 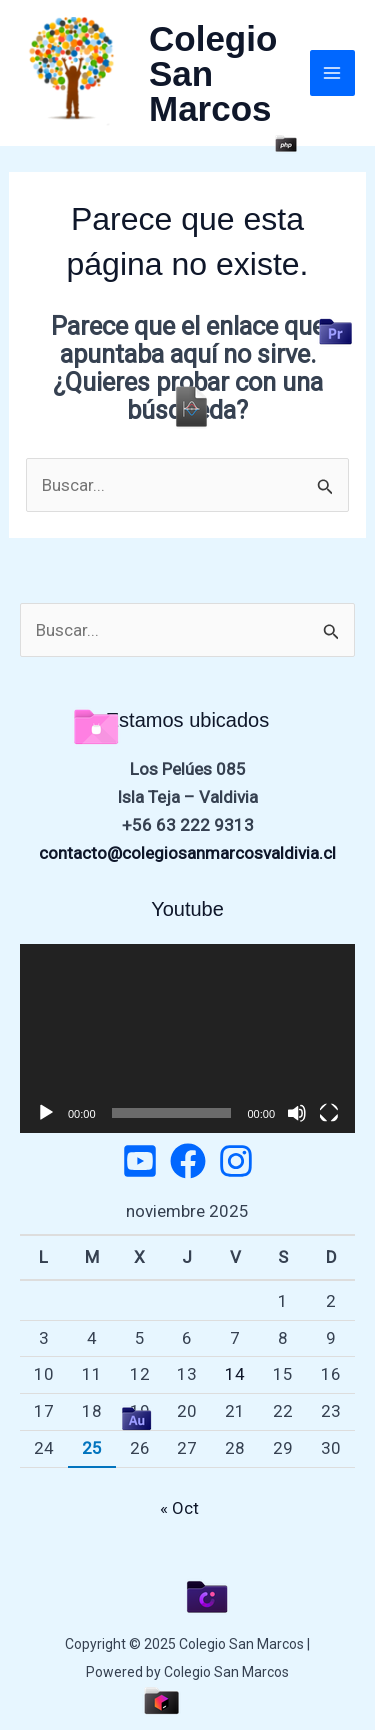 I want to click on open adobe audition project files folder, so click(x=136, y=1419).